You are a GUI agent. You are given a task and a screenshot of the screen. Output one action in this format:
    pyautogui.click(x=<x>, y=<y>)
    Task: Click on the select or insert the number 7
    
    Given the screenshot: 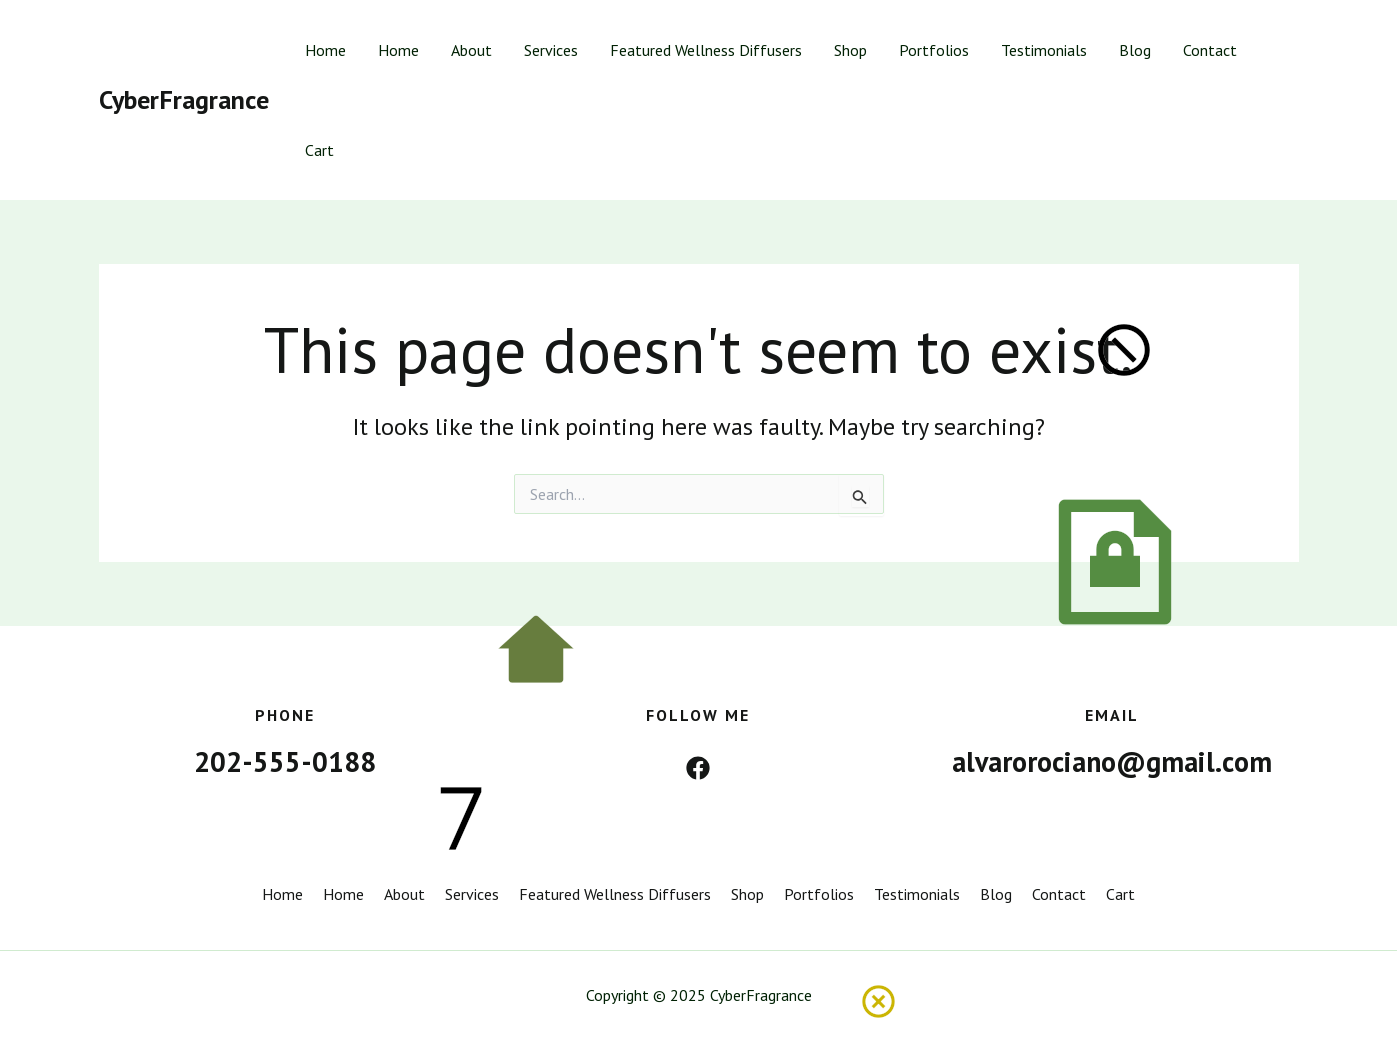 What is the action you would take?
    pyautogui.click(x=459, y=818)
    